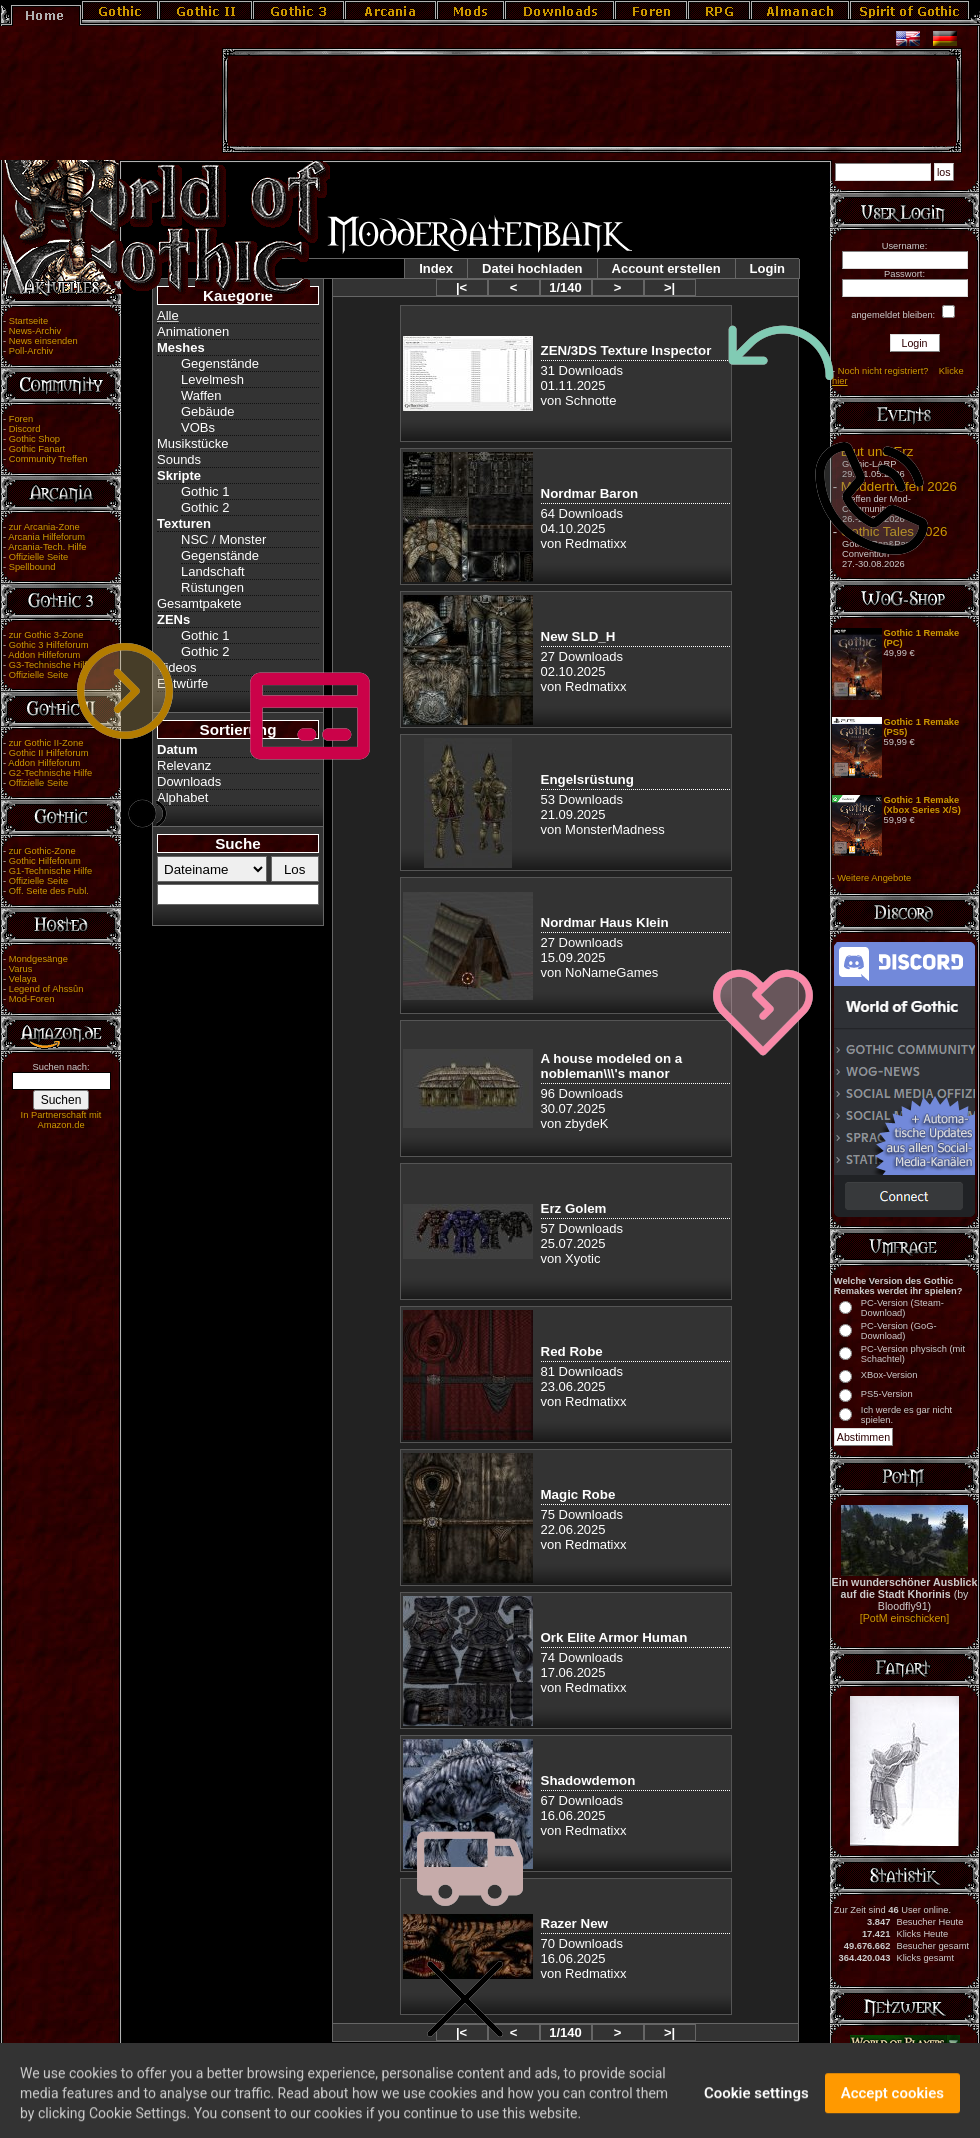 This screenshot has height=2138, width=980. What do you see at coordinates (125, 691) in the screenshot?
I see `go to next item or screen` at bounding box center [125, 691].